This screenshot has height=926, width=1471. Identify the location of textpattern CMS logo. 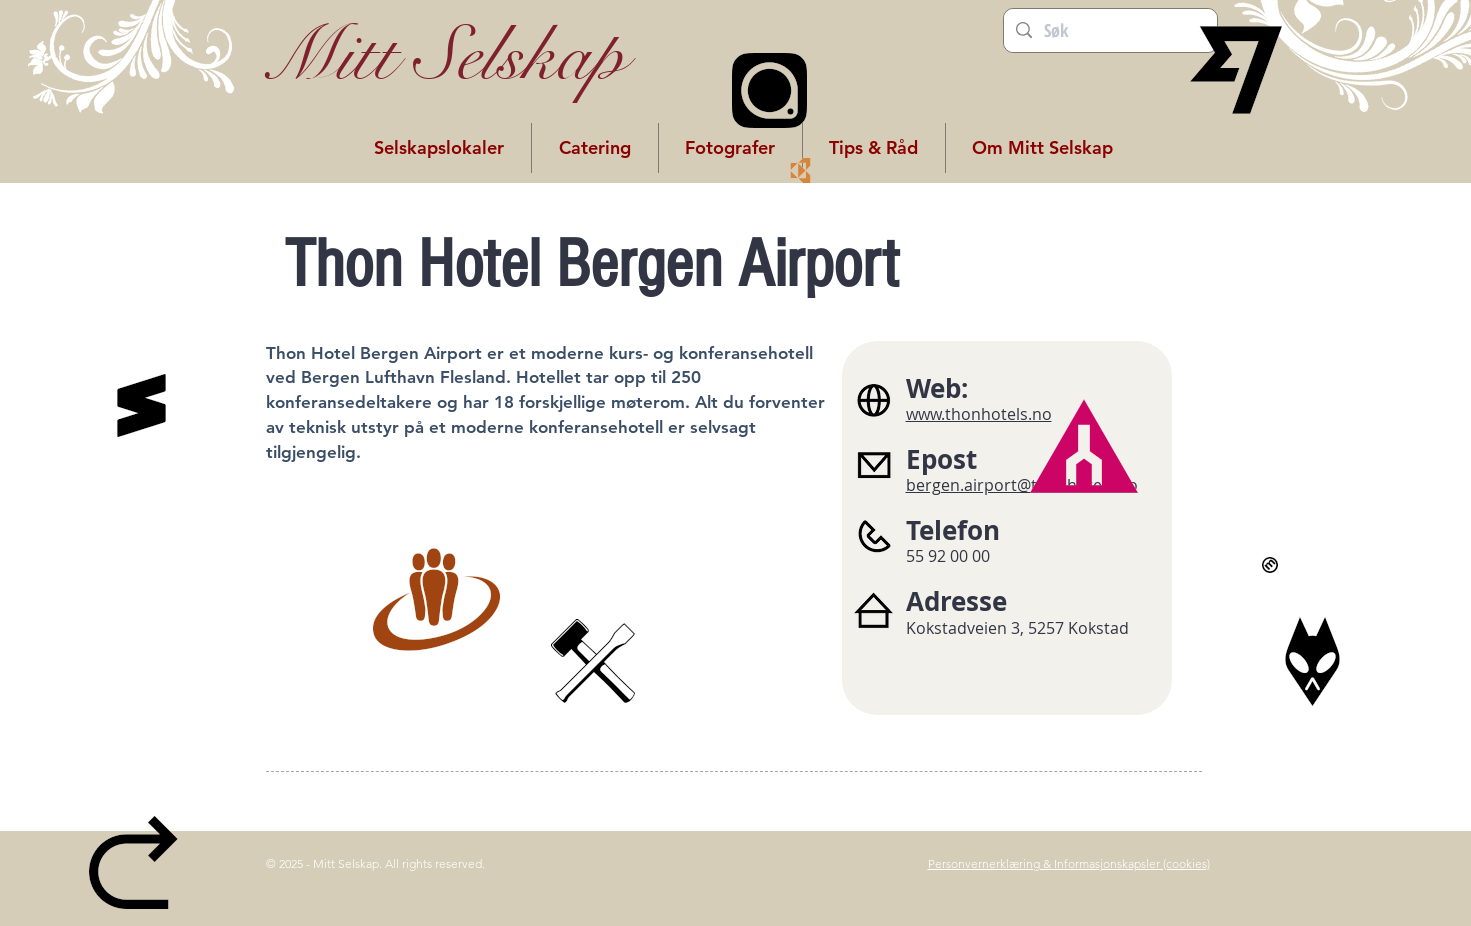
(593, 661).